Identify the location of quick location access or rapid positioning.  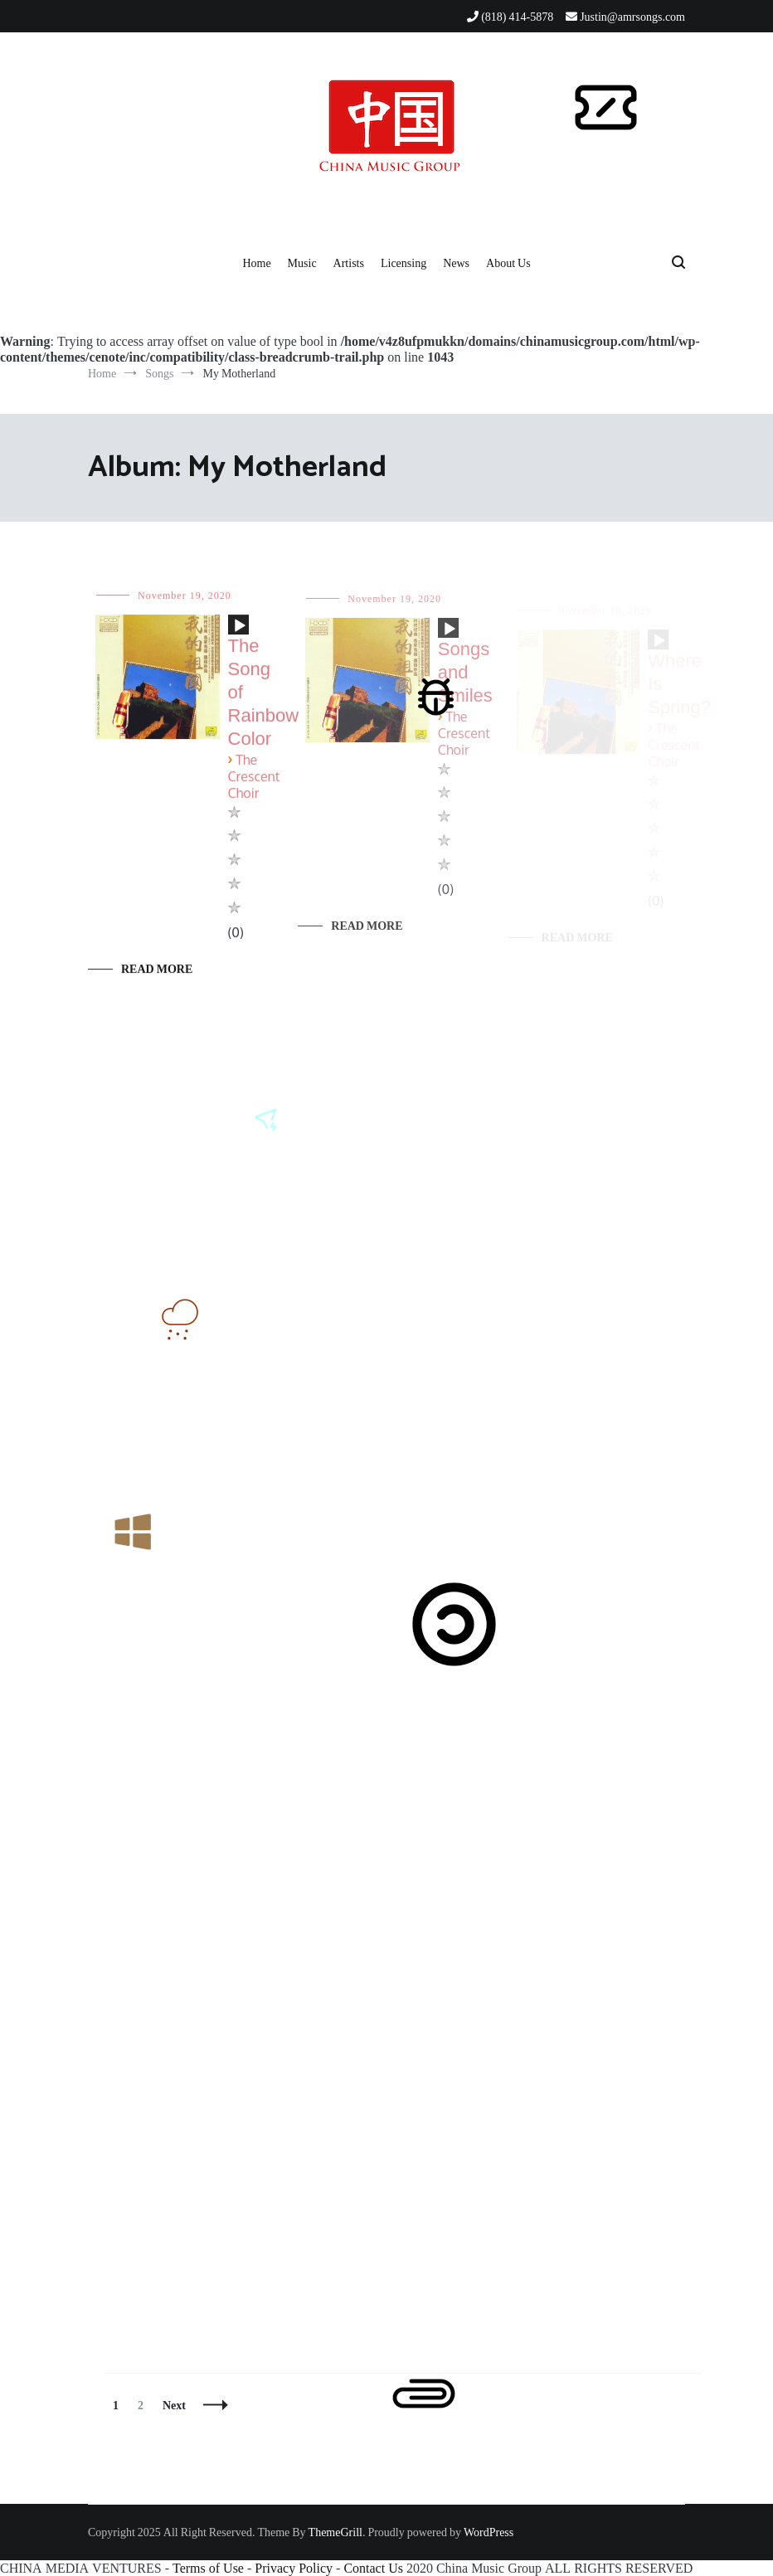
(265, 1119).